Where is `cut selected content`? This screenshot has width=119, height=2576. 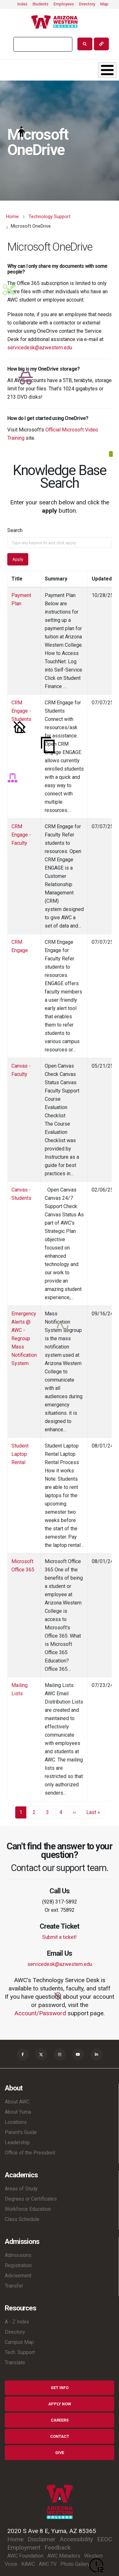
cut selected content is located at coordinates (9, 290).